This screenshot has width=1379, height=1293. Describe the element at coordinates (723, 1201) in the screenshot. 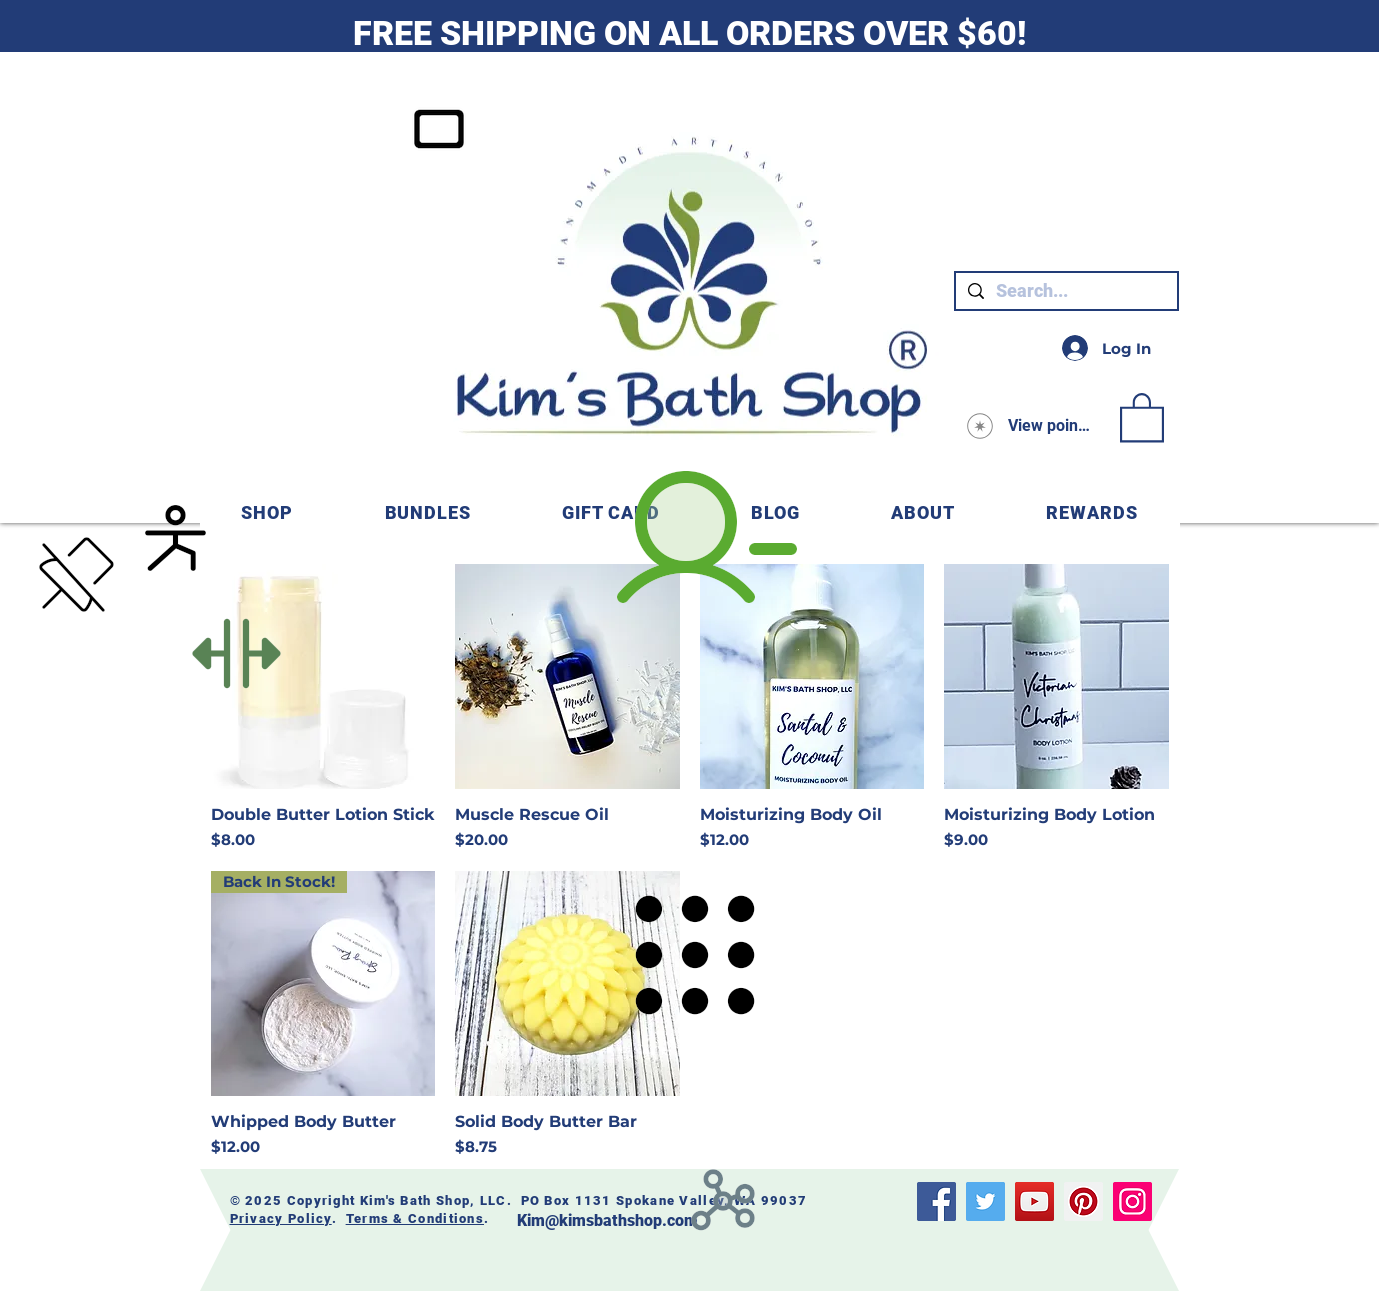

I see `view network connections or relationships` at that location.